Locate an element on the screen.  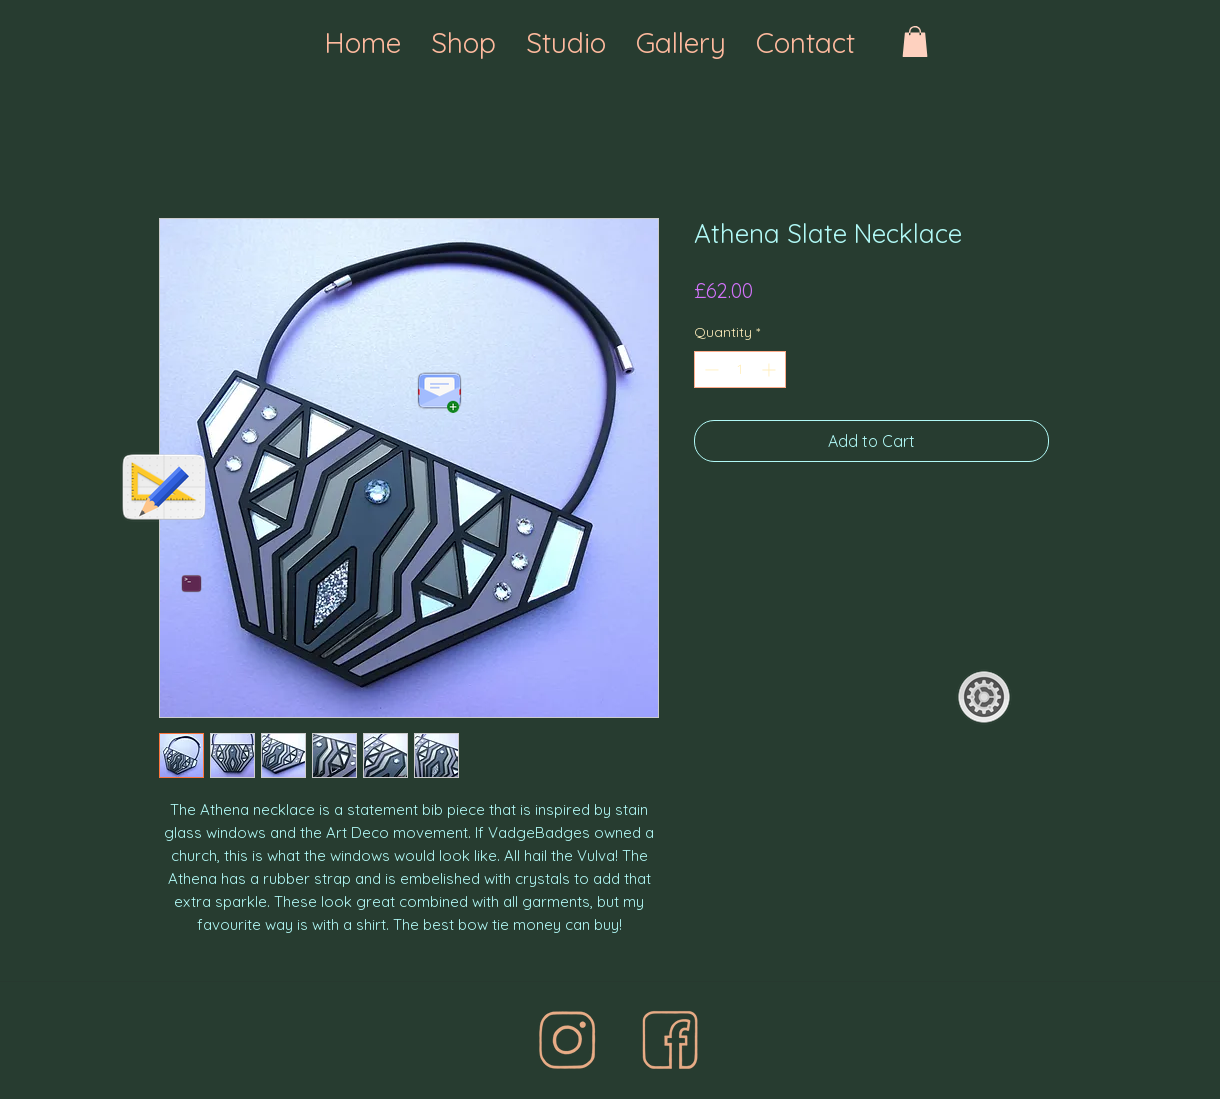
compose a new email message is located at coordinates (439, 390).